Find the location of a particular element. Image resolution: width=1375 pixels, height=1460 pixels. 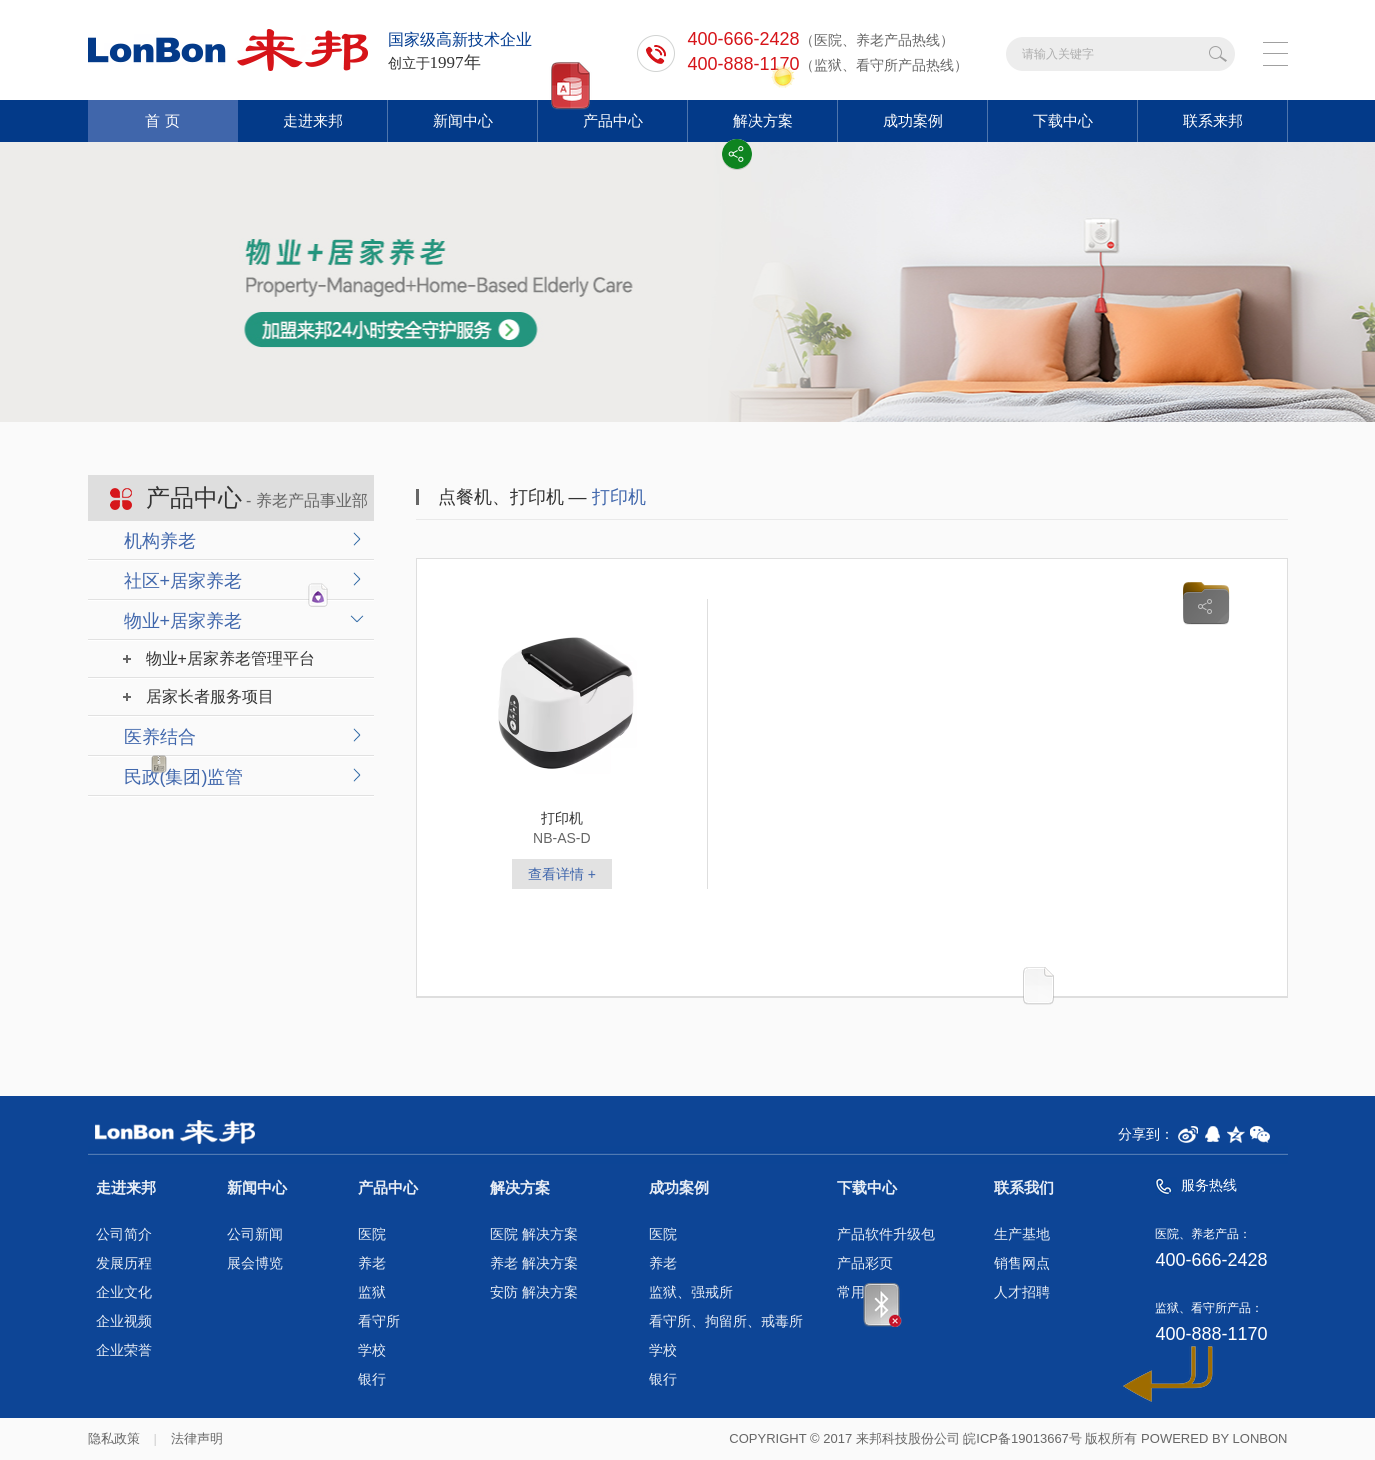

bluetooth is currently disabled is located at coordinates (881, 1304).